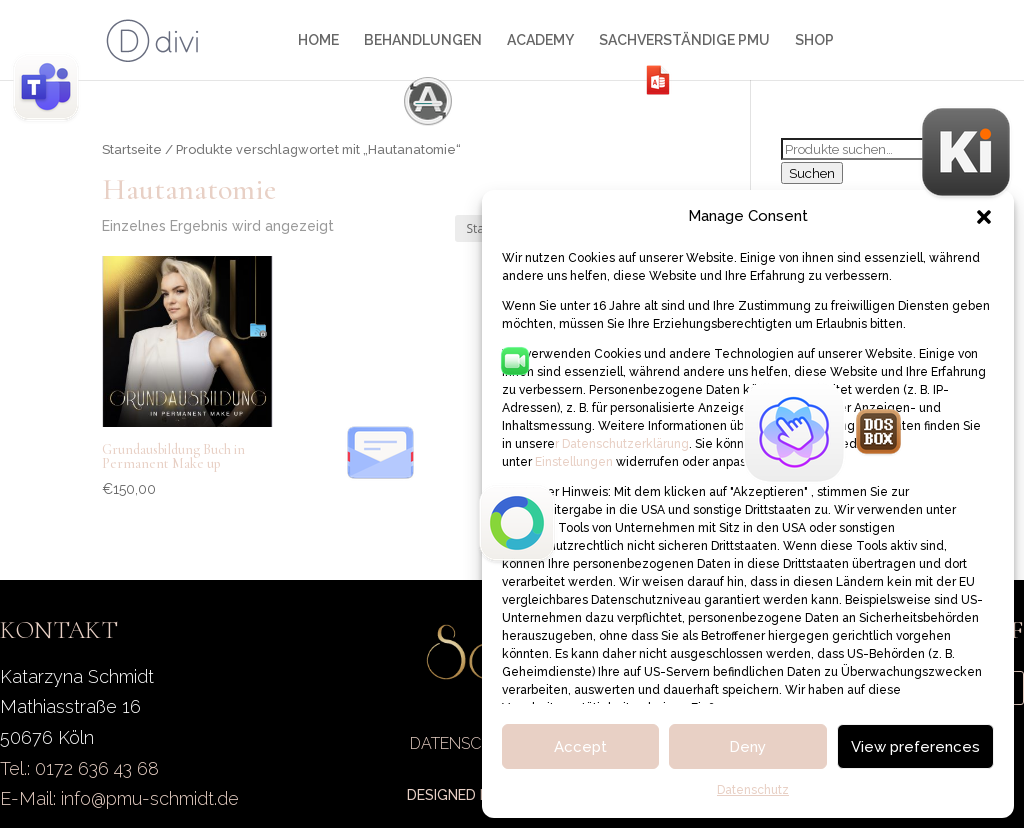 Image resolution: width=1024 pixels, height=828 pixels. I want to click on a microsoft access database file, so click(658, 80).